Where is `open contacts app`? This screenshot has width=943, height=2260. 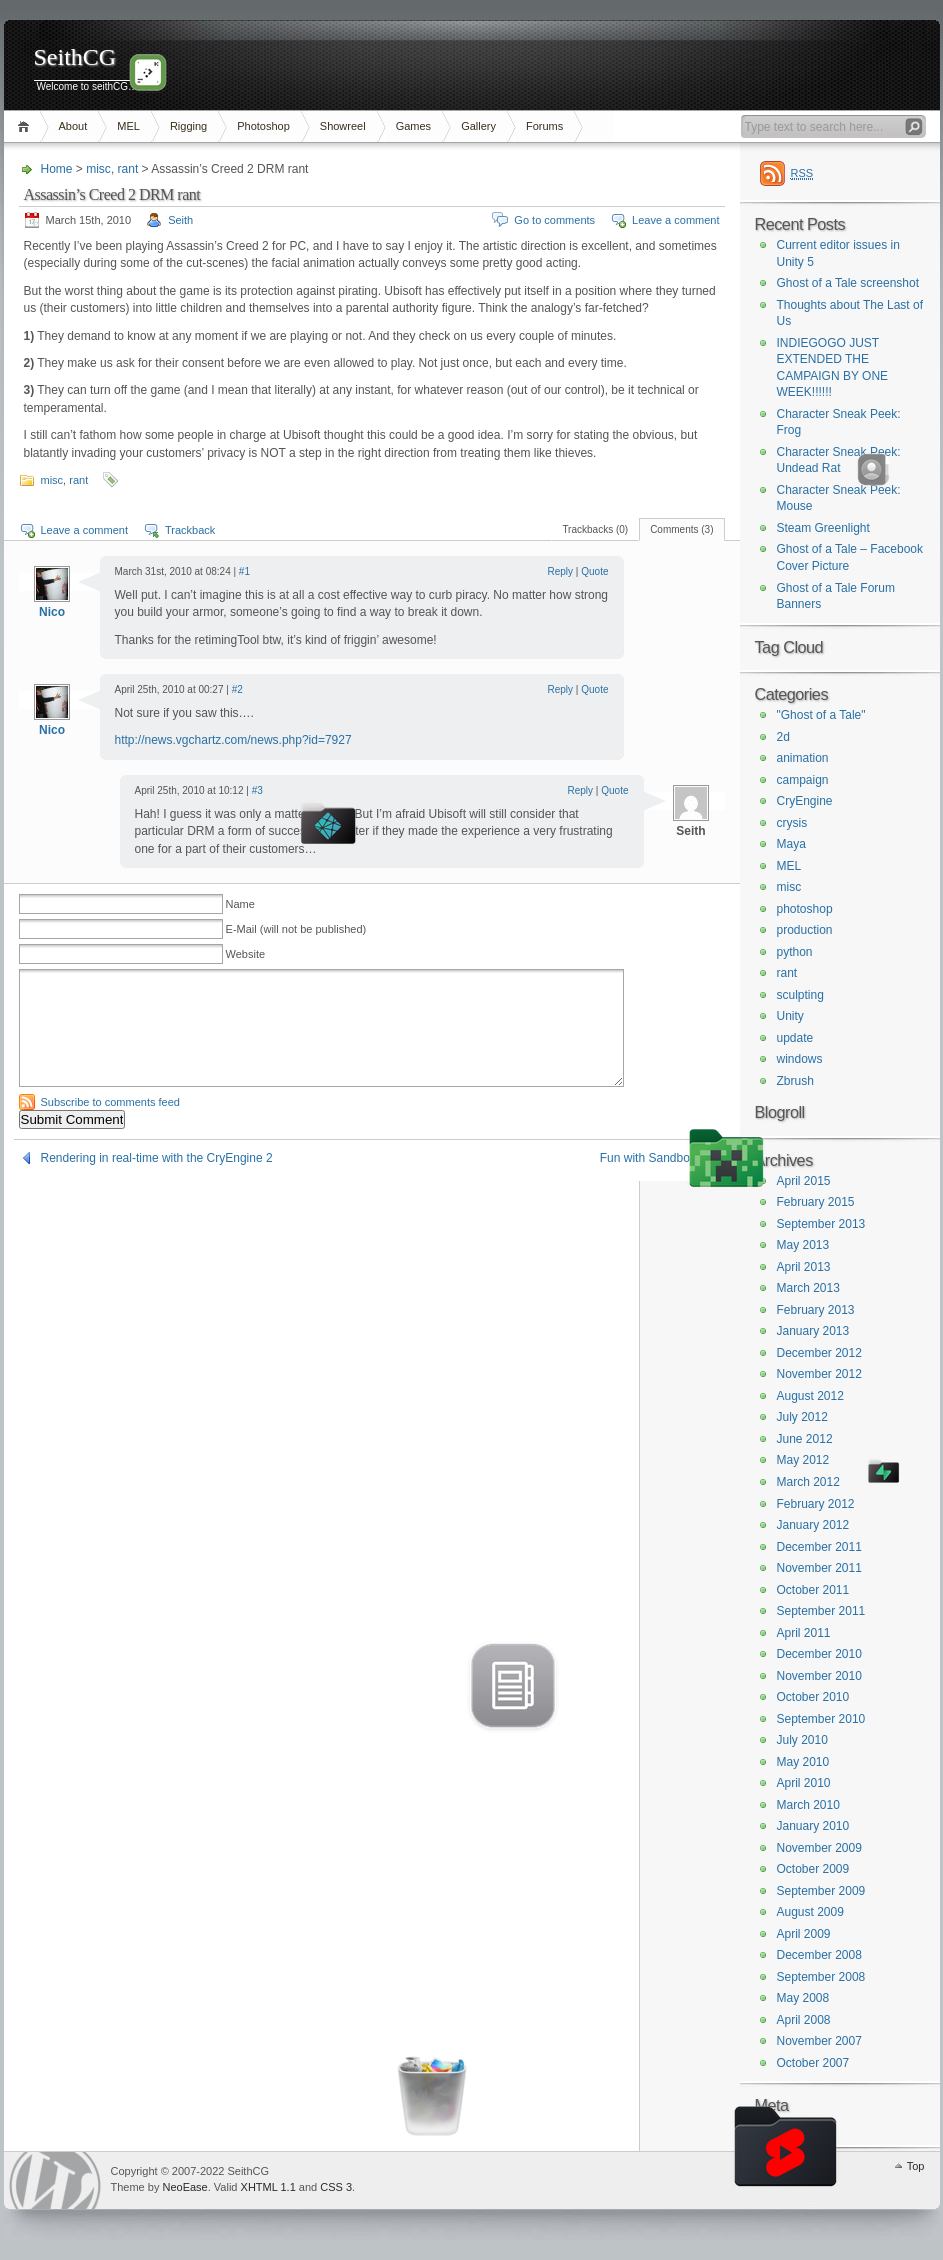 open contacts app is located at coordinates (873, 469).